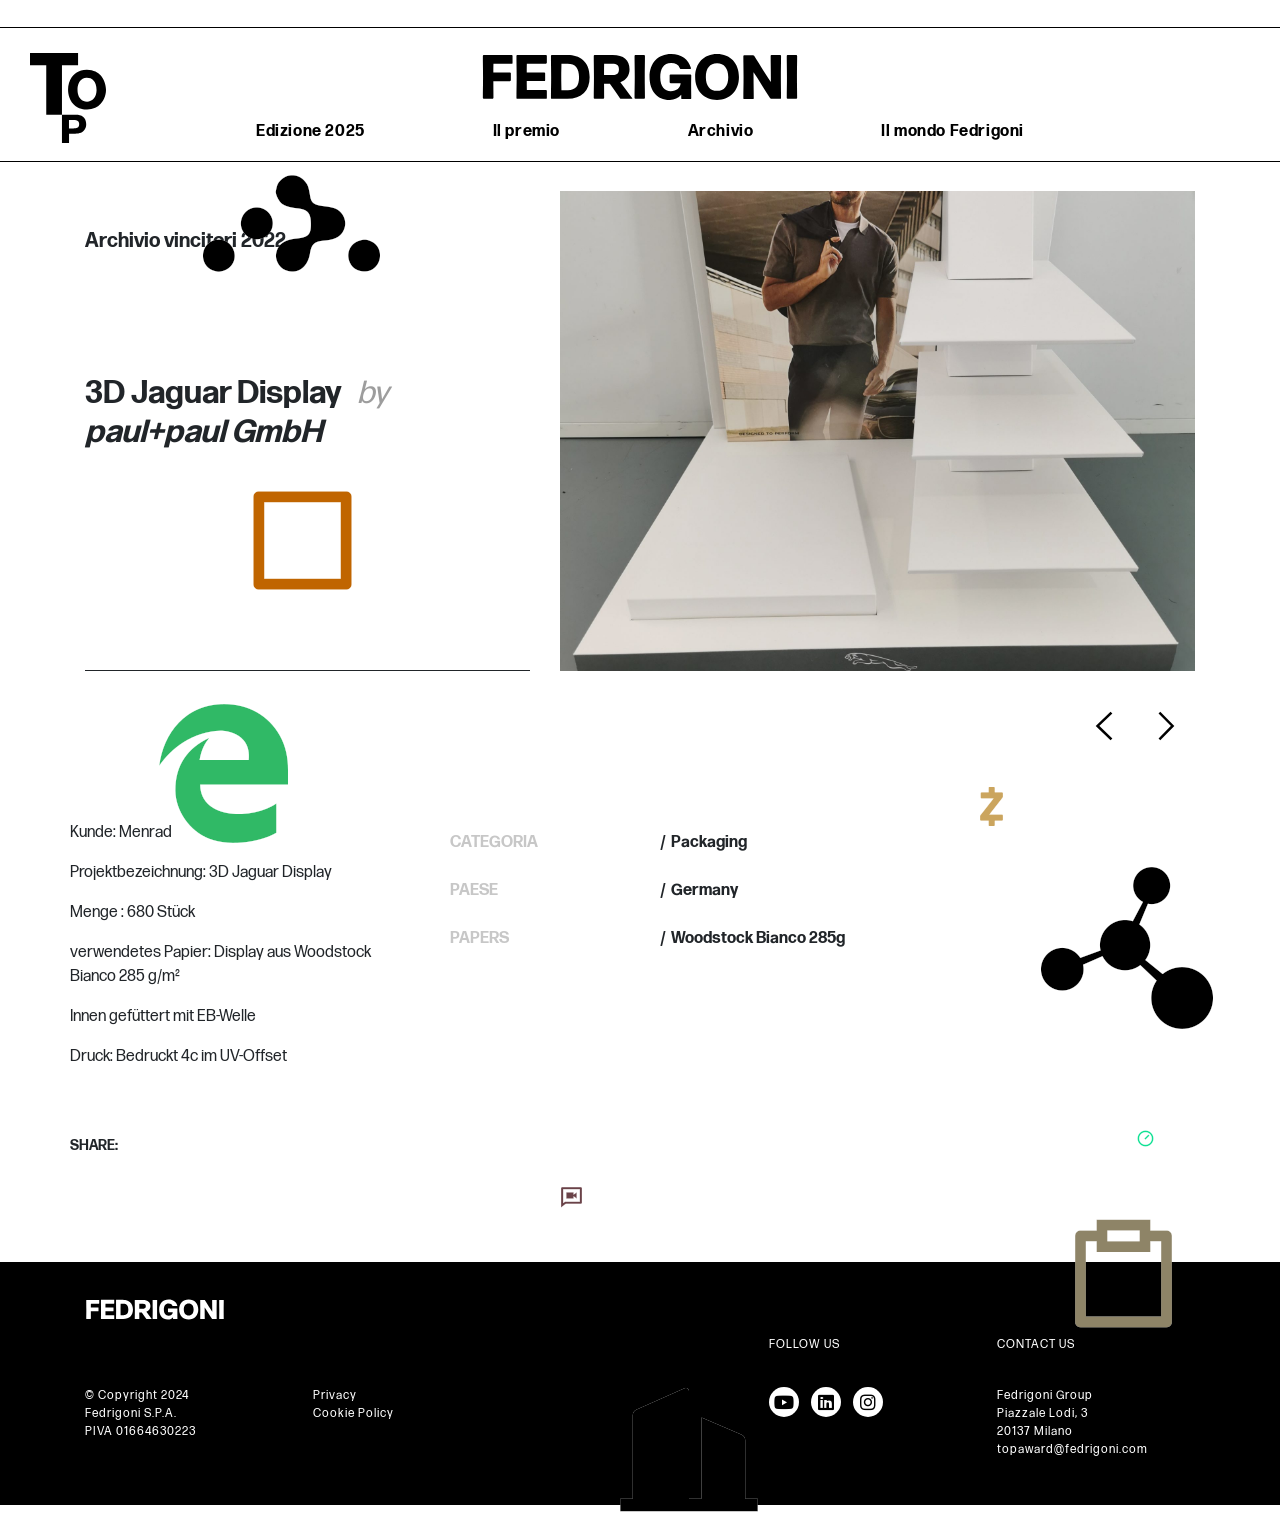 This screenshot has width=1280, height=1535. Describe the element at coordinates (291, 223) in the screenshot. I see `react router library logo` at that location.